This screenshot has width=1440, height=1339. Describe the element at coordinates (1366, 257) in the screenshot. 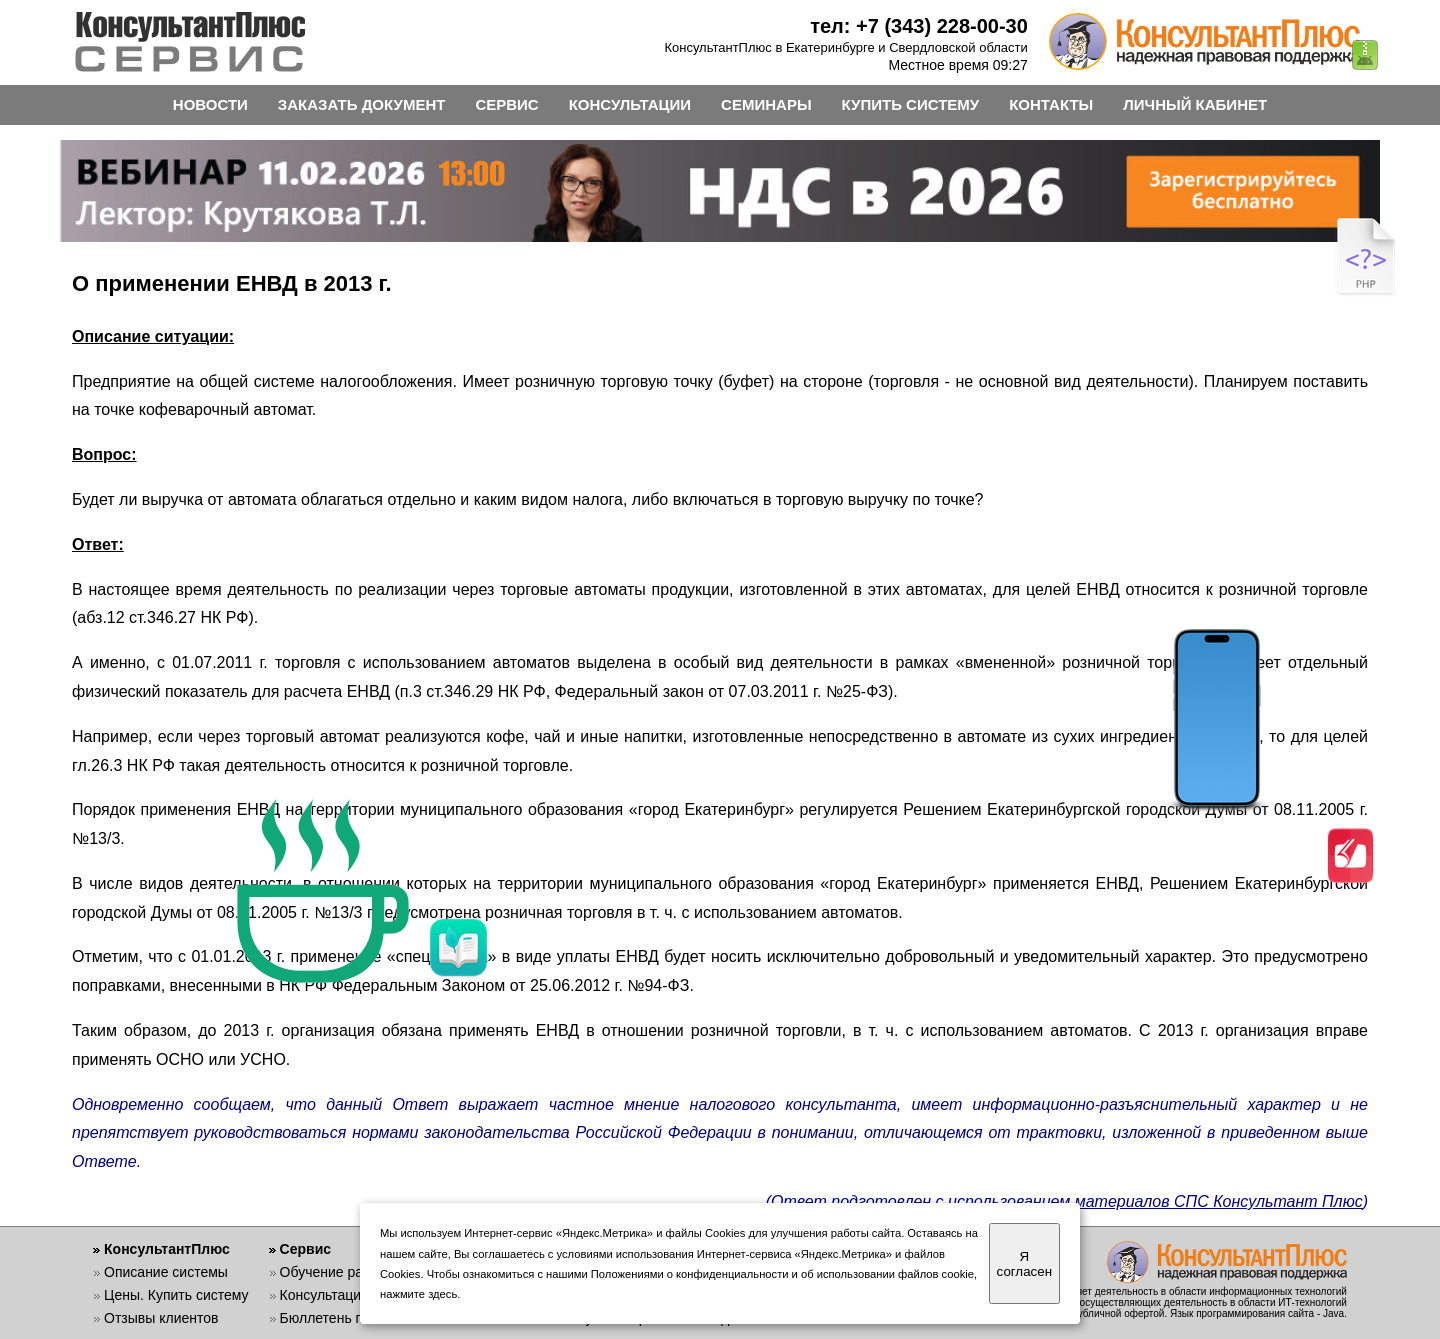

I see `a PHP source code file` at that location.